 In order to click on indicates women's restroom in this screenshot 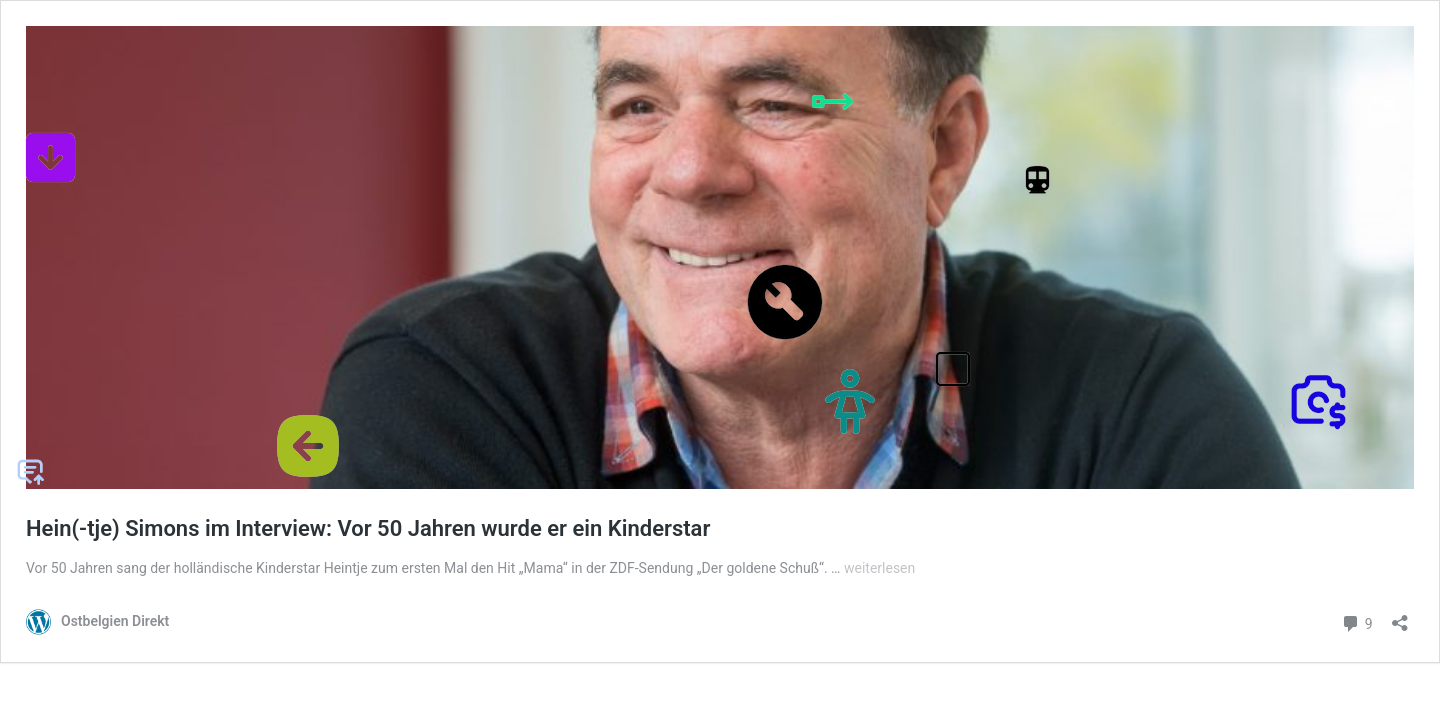, I will do `click(850, 403)`.